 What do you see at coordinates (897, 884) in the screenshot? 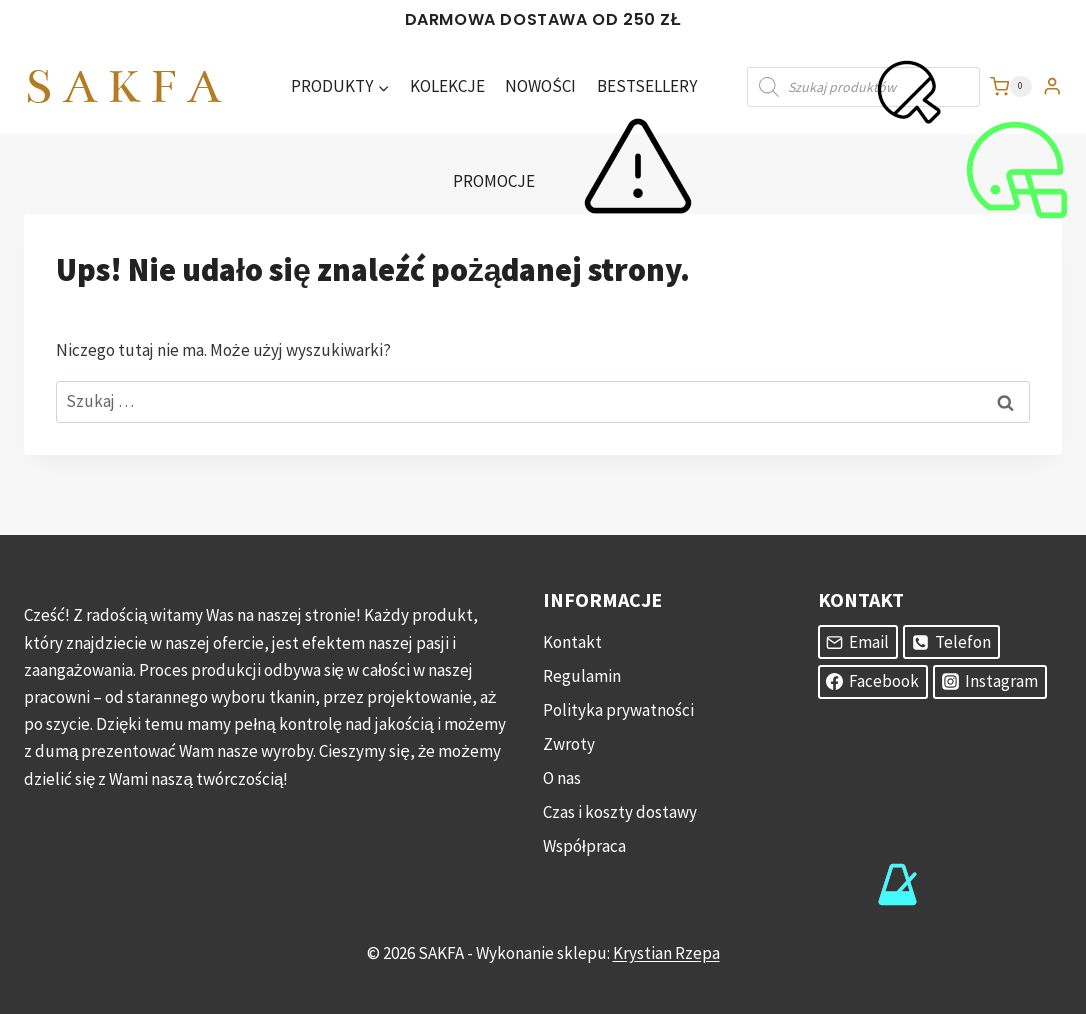
I see `adjust tempo or timing settings` at bounding box center [897, 884].